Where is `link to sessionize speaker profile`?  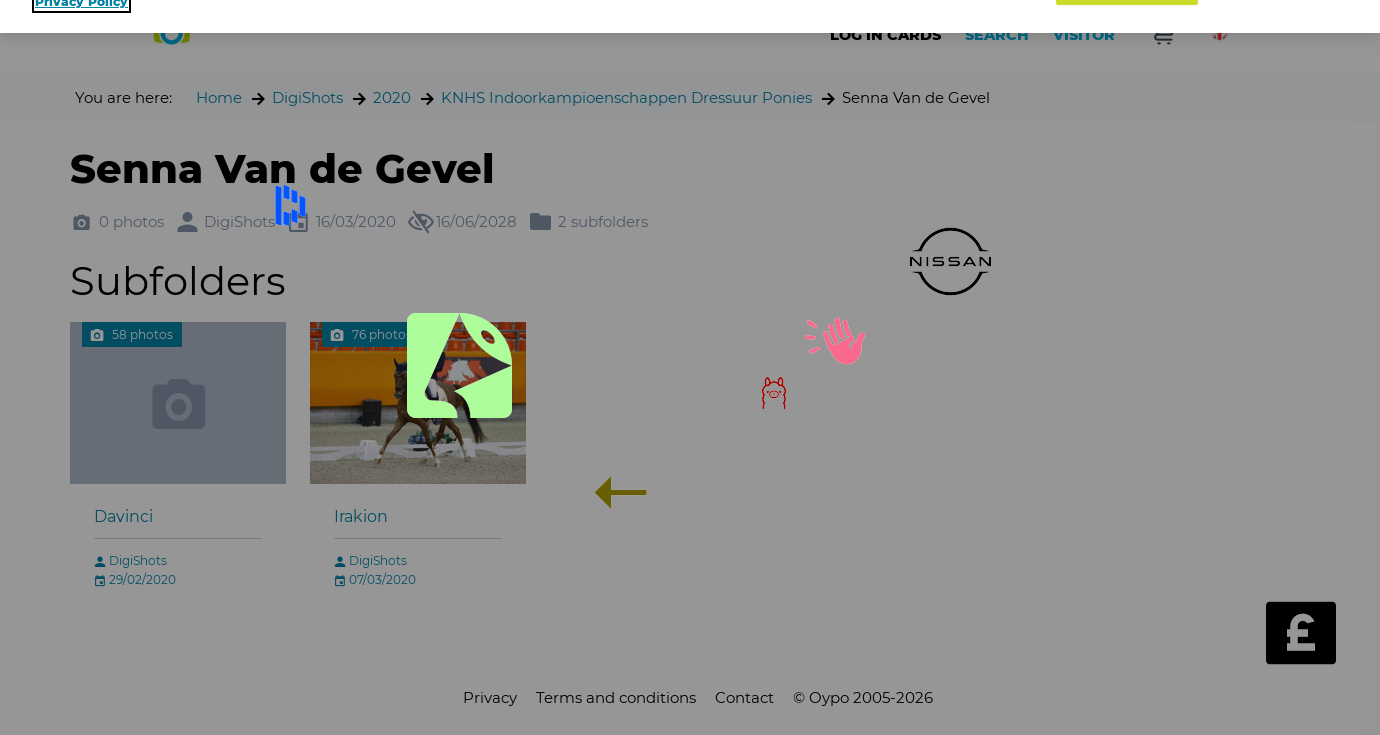 link to sessionize speaker profile is located at coordinates (459, 365).